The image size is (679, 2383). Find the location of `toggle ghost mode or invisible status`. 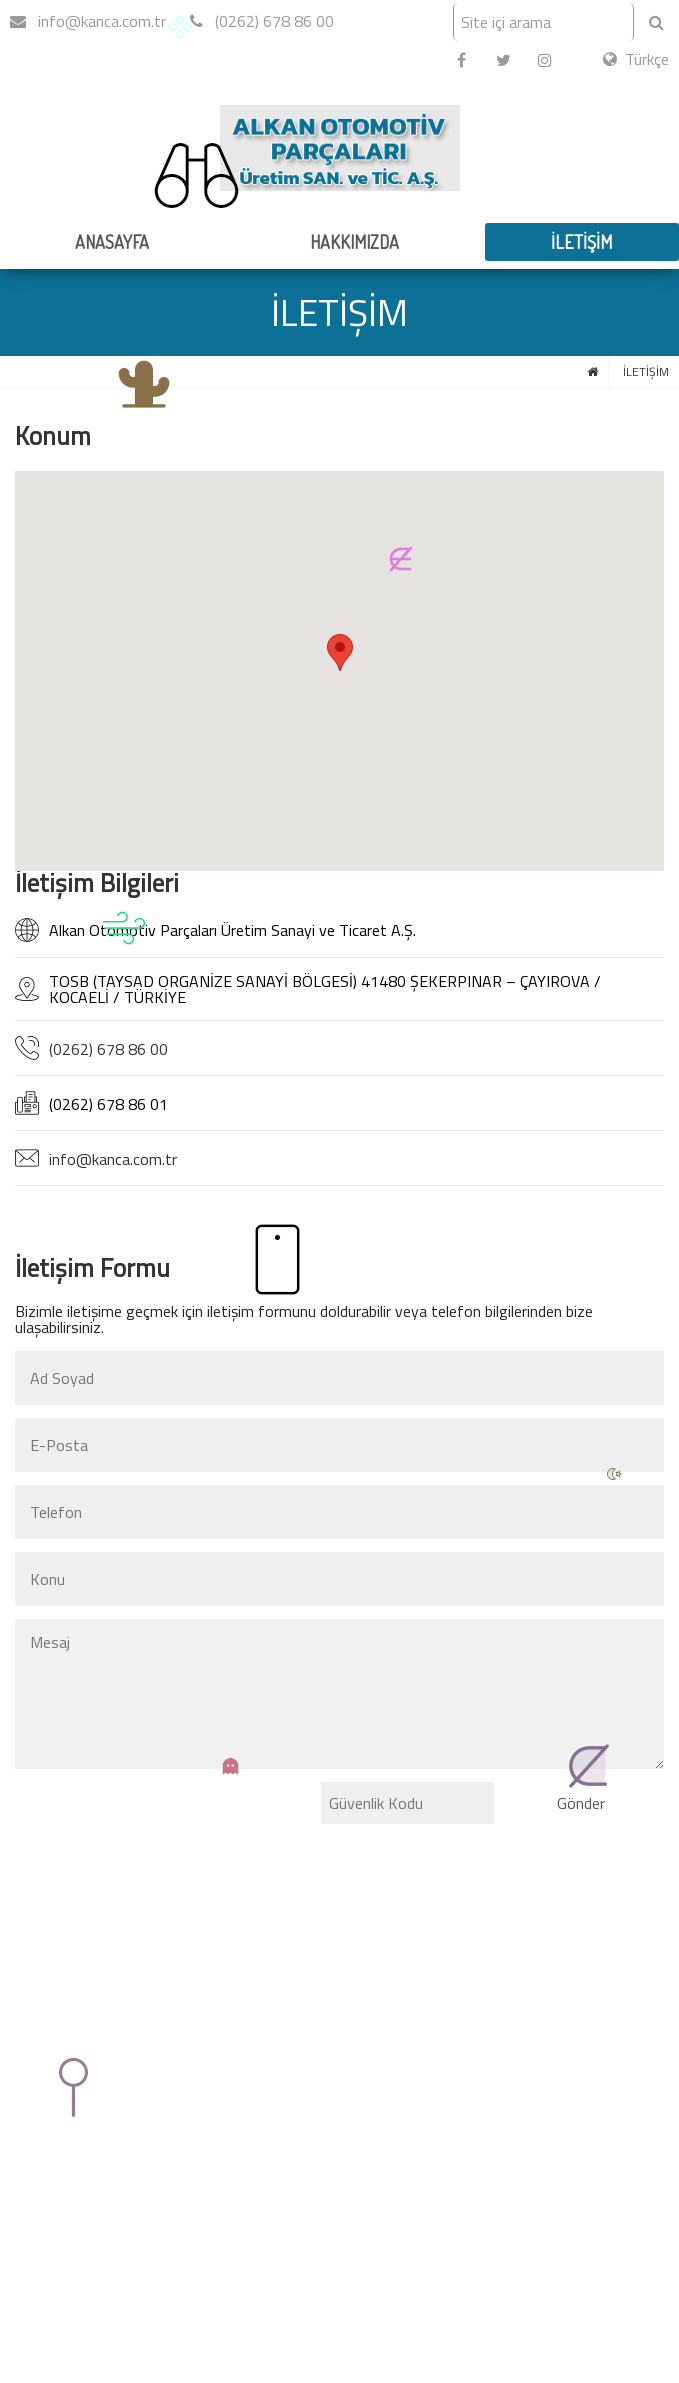

toggle ghost mode or invisible status is located at coordinates (230, 1766).